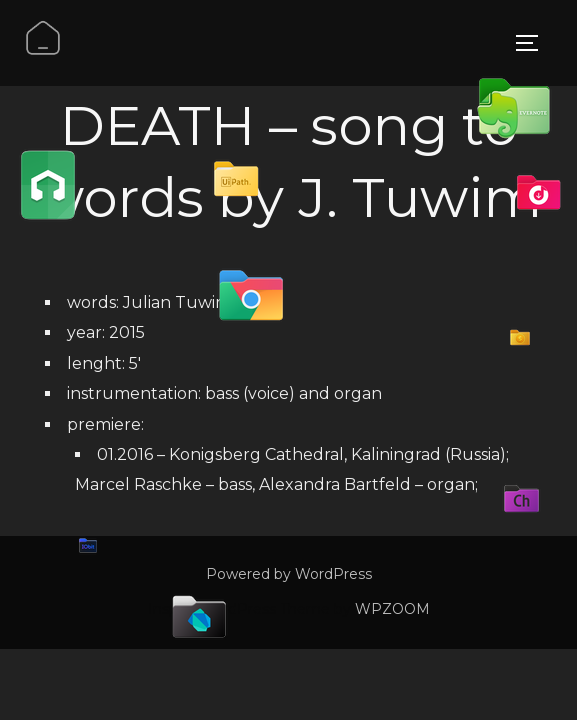 The height and width of the screenshot is (720, 577). What do you see at coordinates (514, 108) in the screenshot?
I see `open evernote folder` at bounding box center [514, 108].